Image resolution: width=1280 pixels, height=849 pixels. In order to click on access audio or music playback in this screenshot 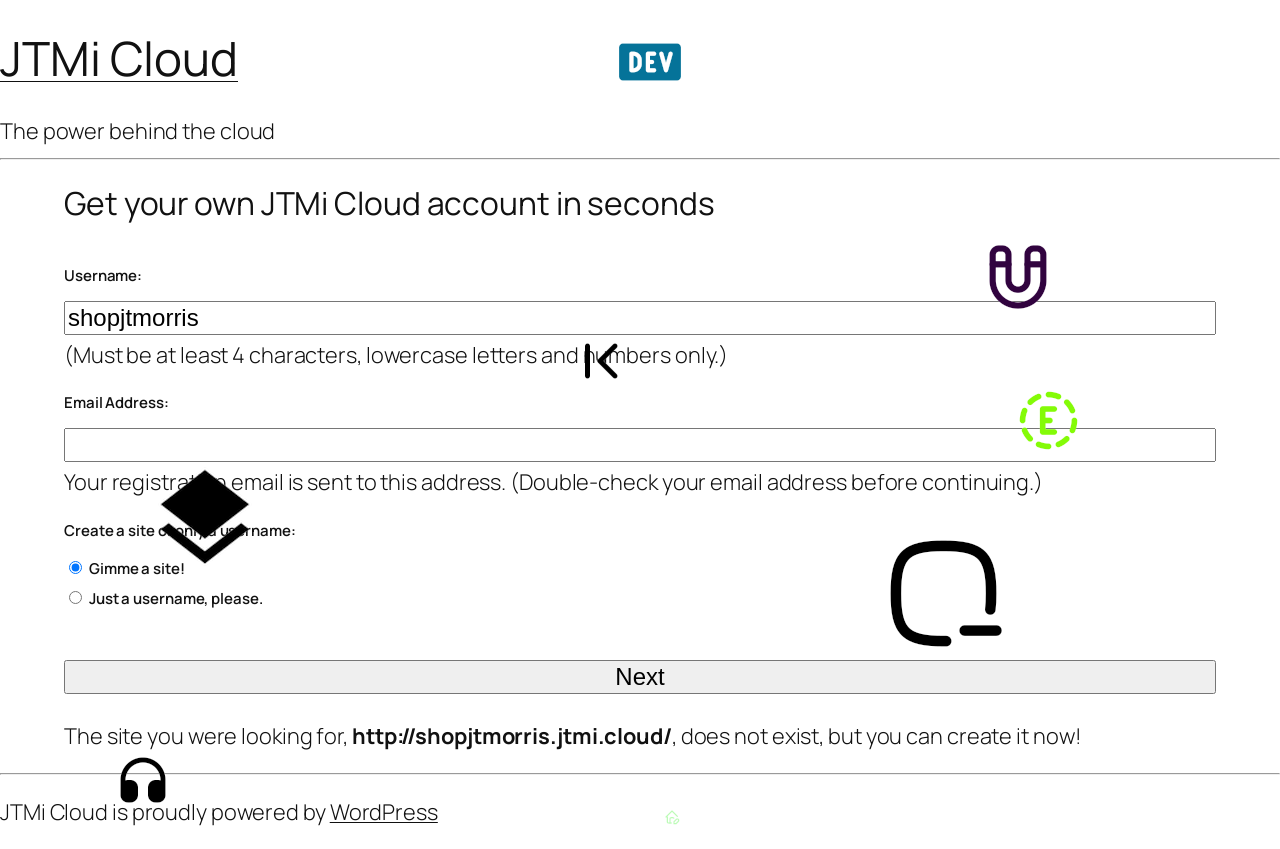, I will do `click(143, 780)`.